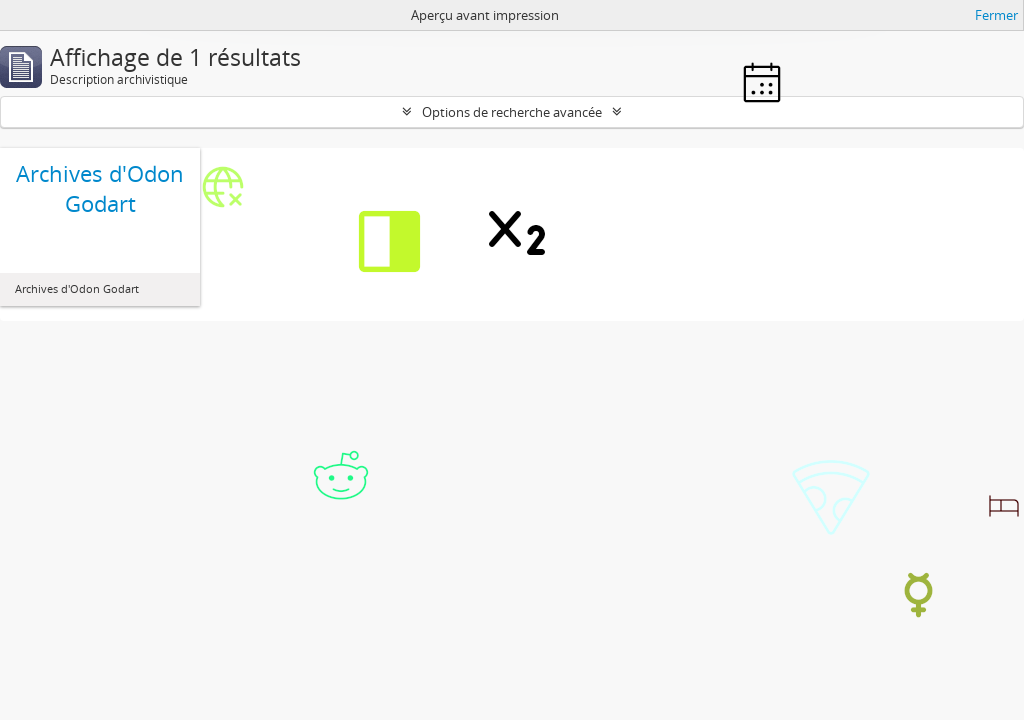  I want to click on format text as subscript, so click(514, 232).